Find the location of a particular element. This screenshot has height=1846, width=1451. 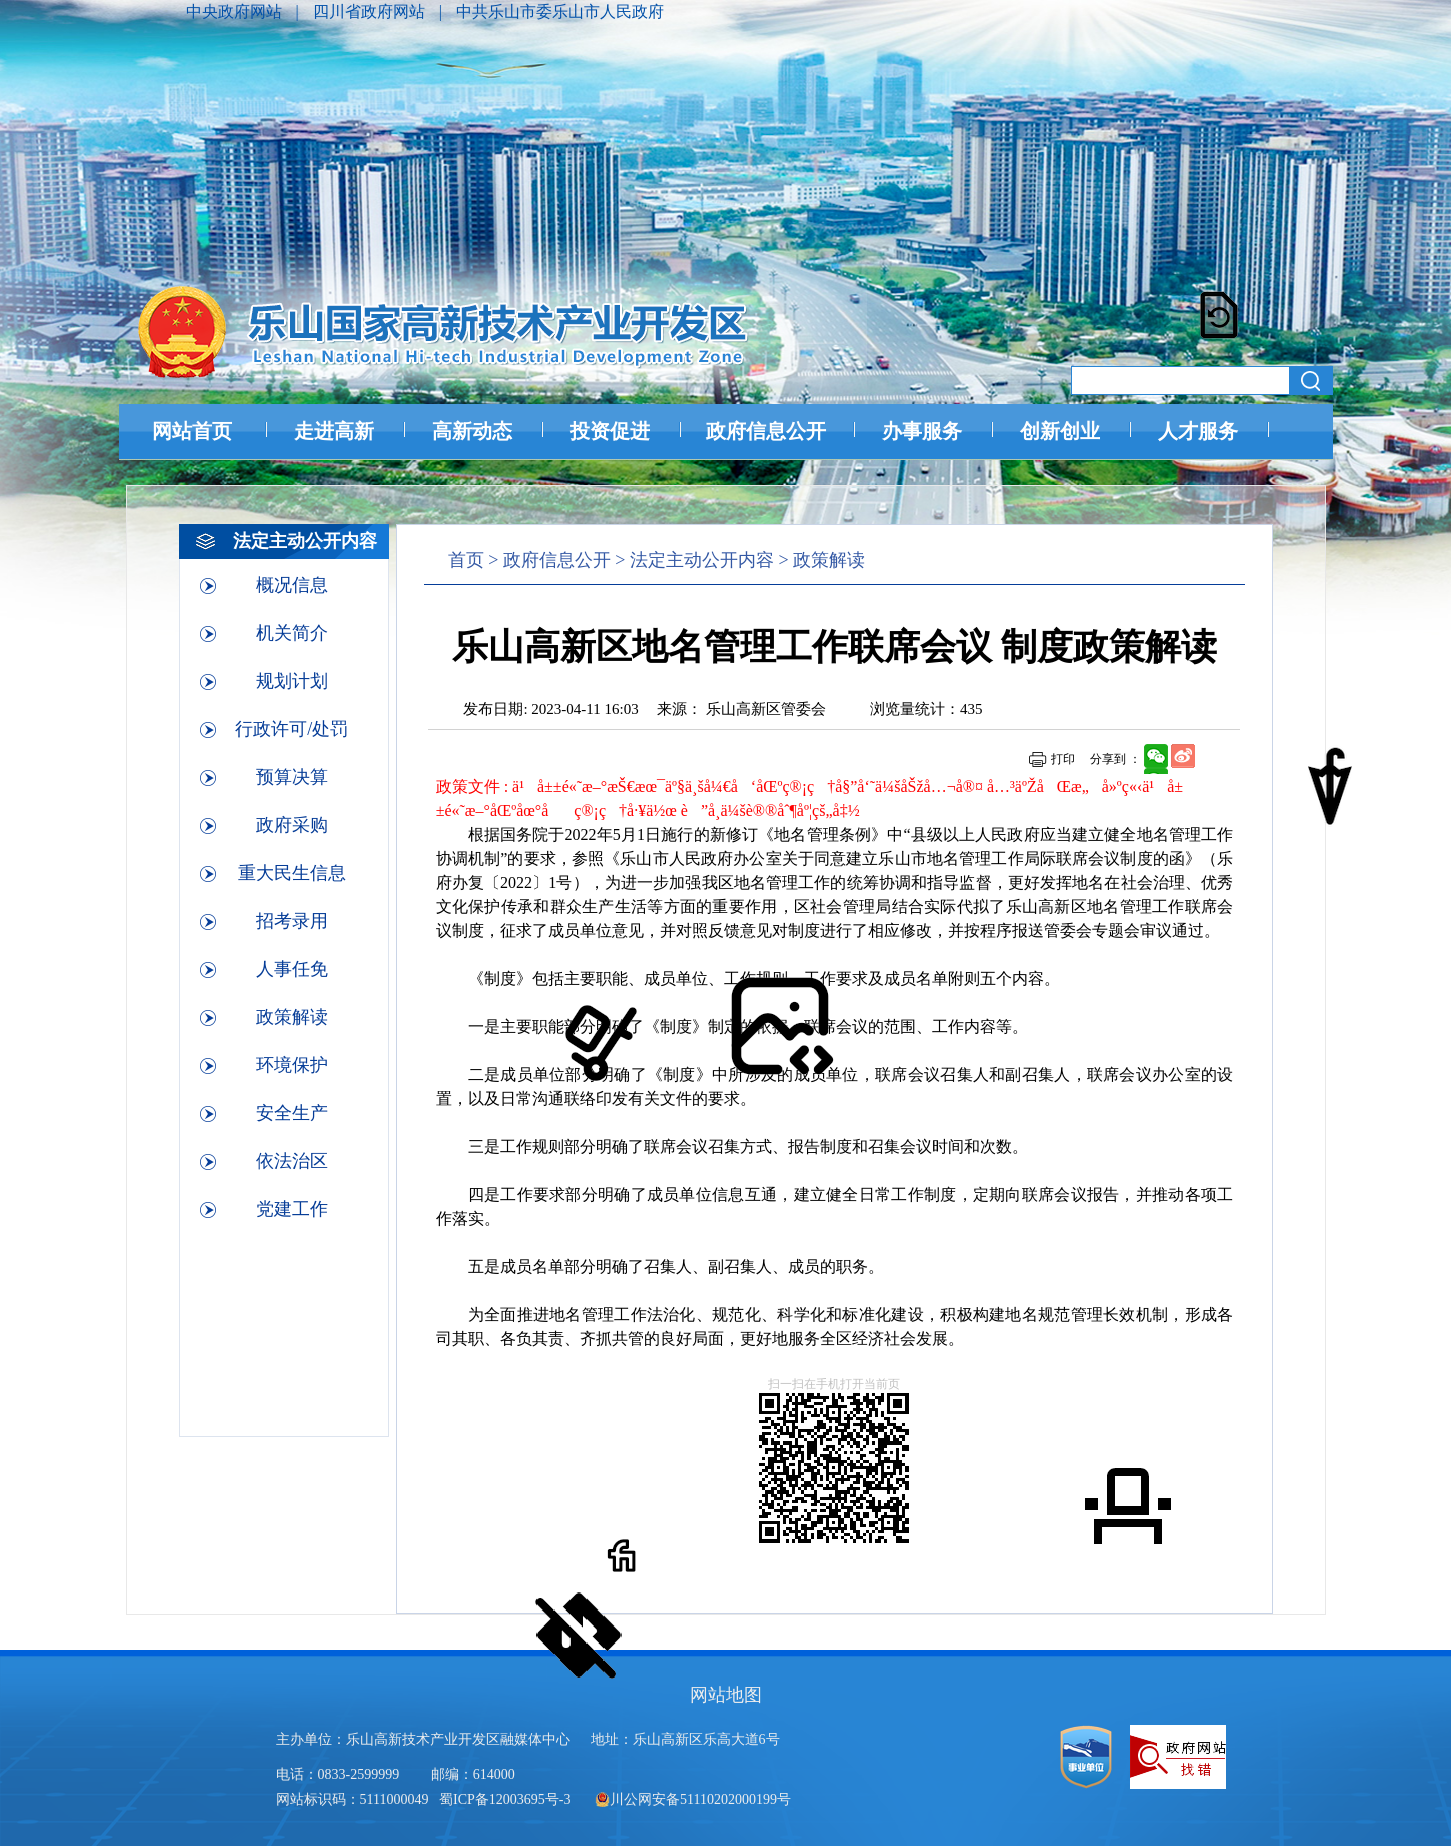

open fiverr freelance marketplace is located at coordinates (622, 1555).